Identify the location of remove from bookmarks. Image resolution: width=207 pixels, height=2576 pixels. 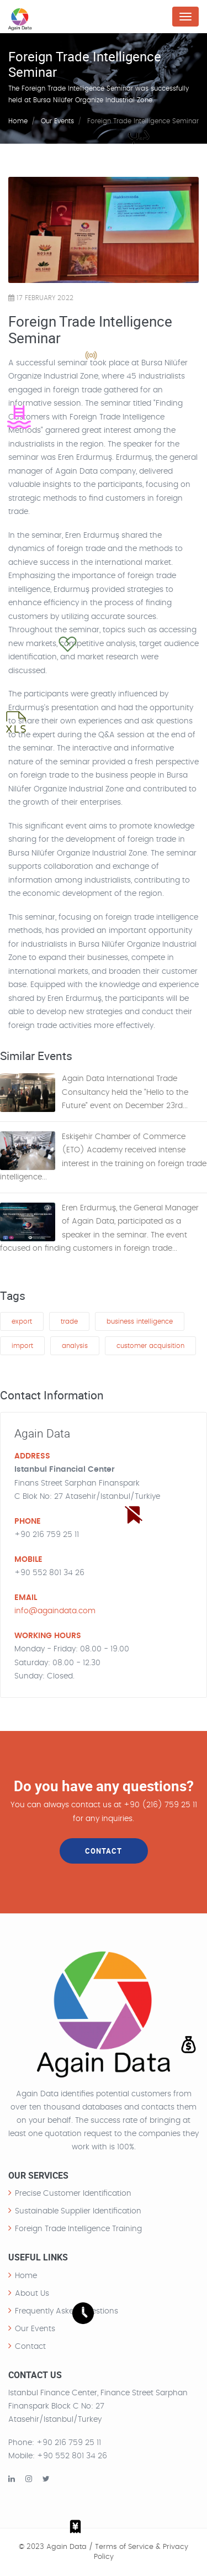
(134, 1515).